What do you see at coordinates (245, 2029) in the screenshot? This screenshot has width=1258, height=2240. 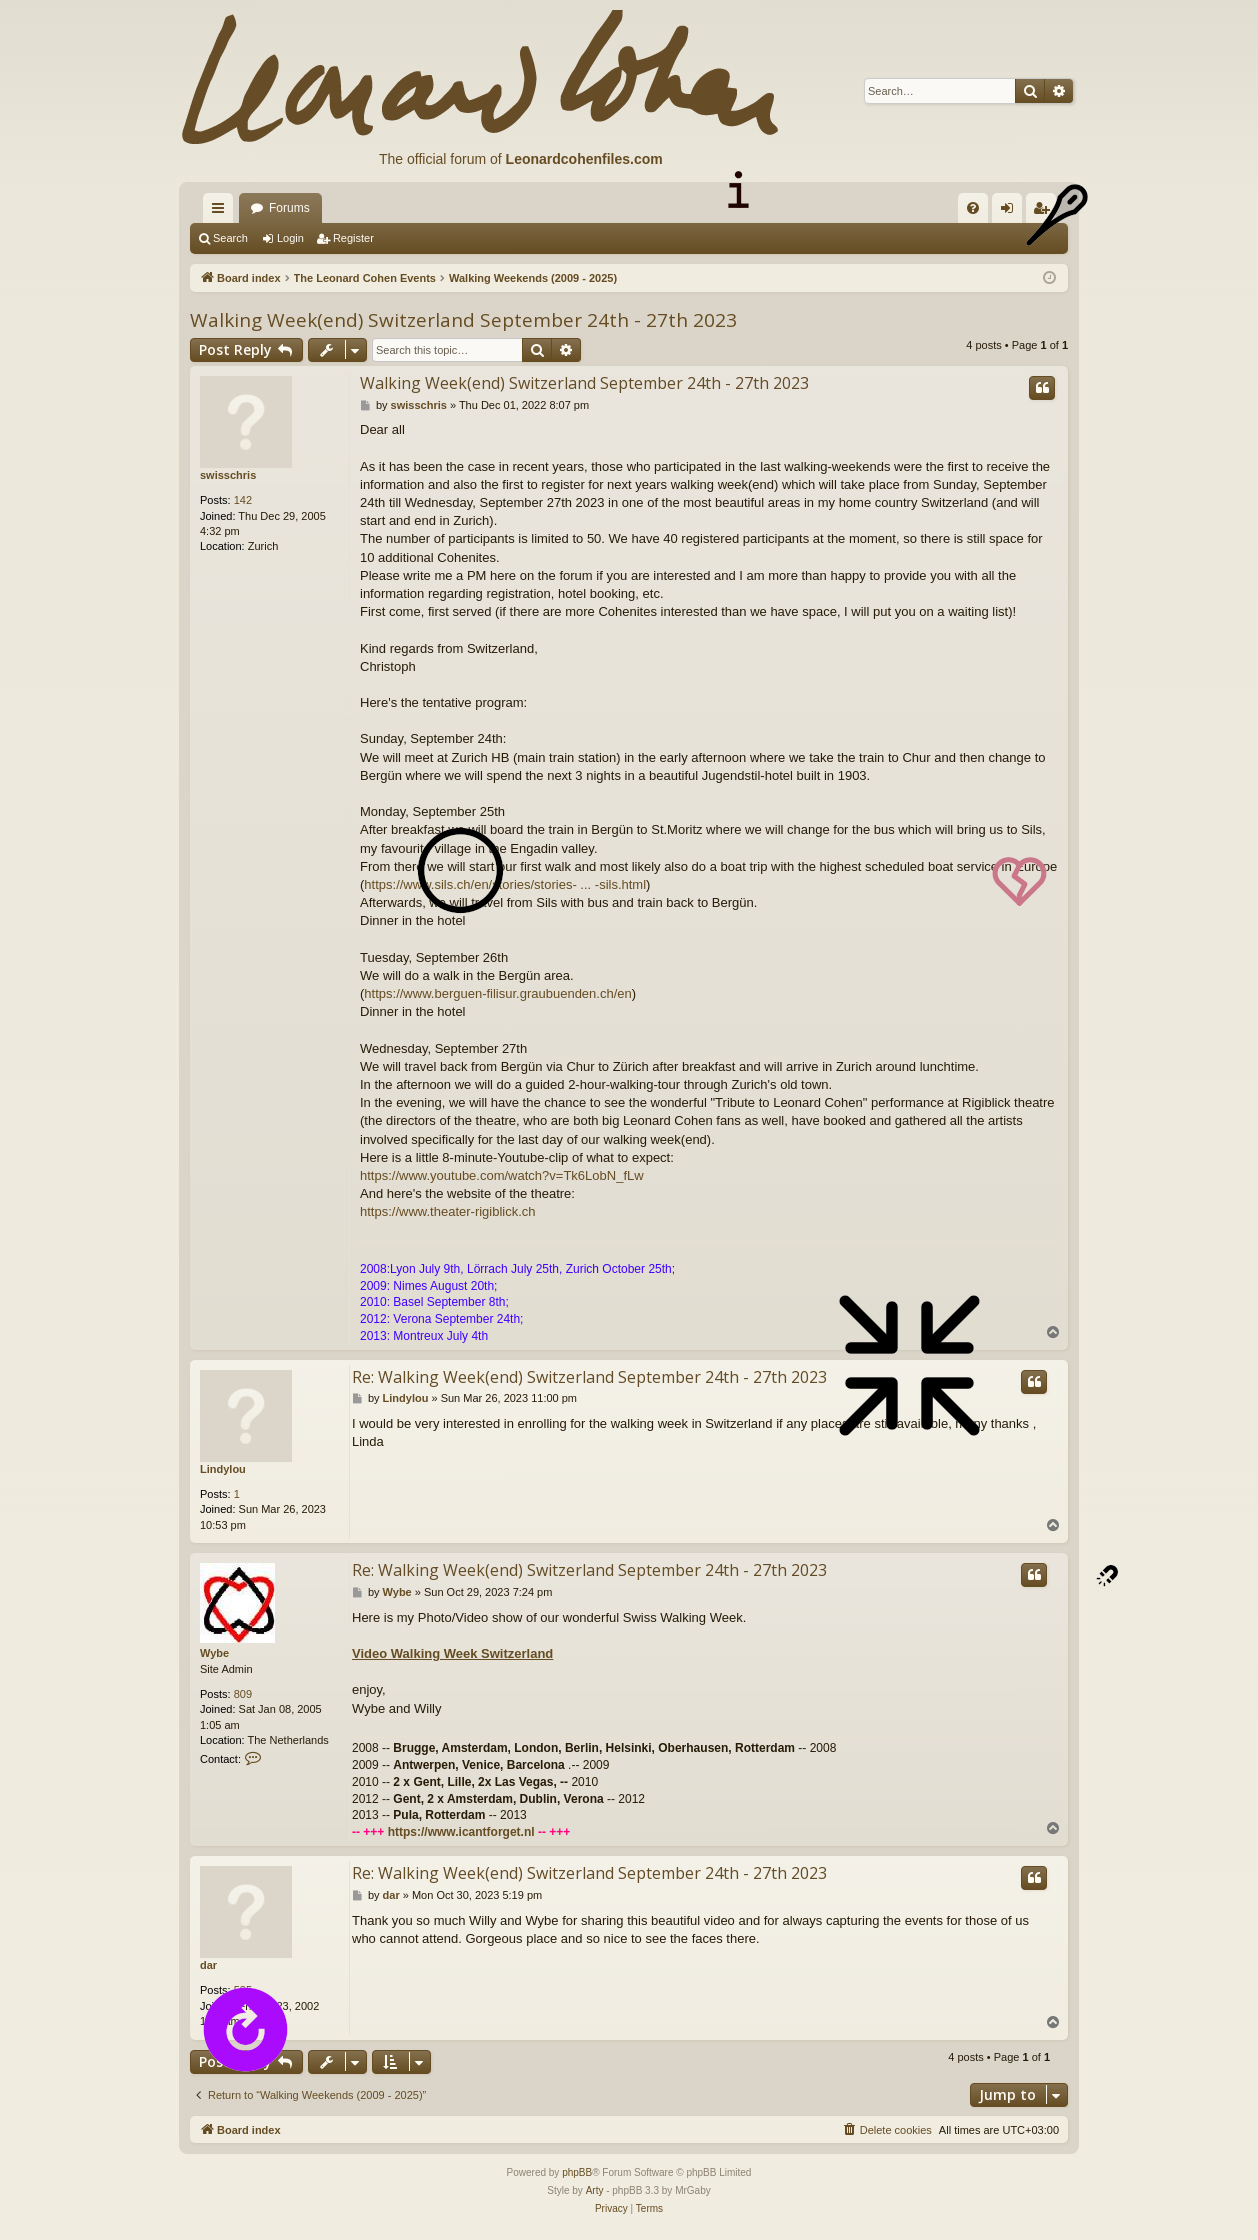 I see `refresh or reload content` at bounding box center [245, 2029].